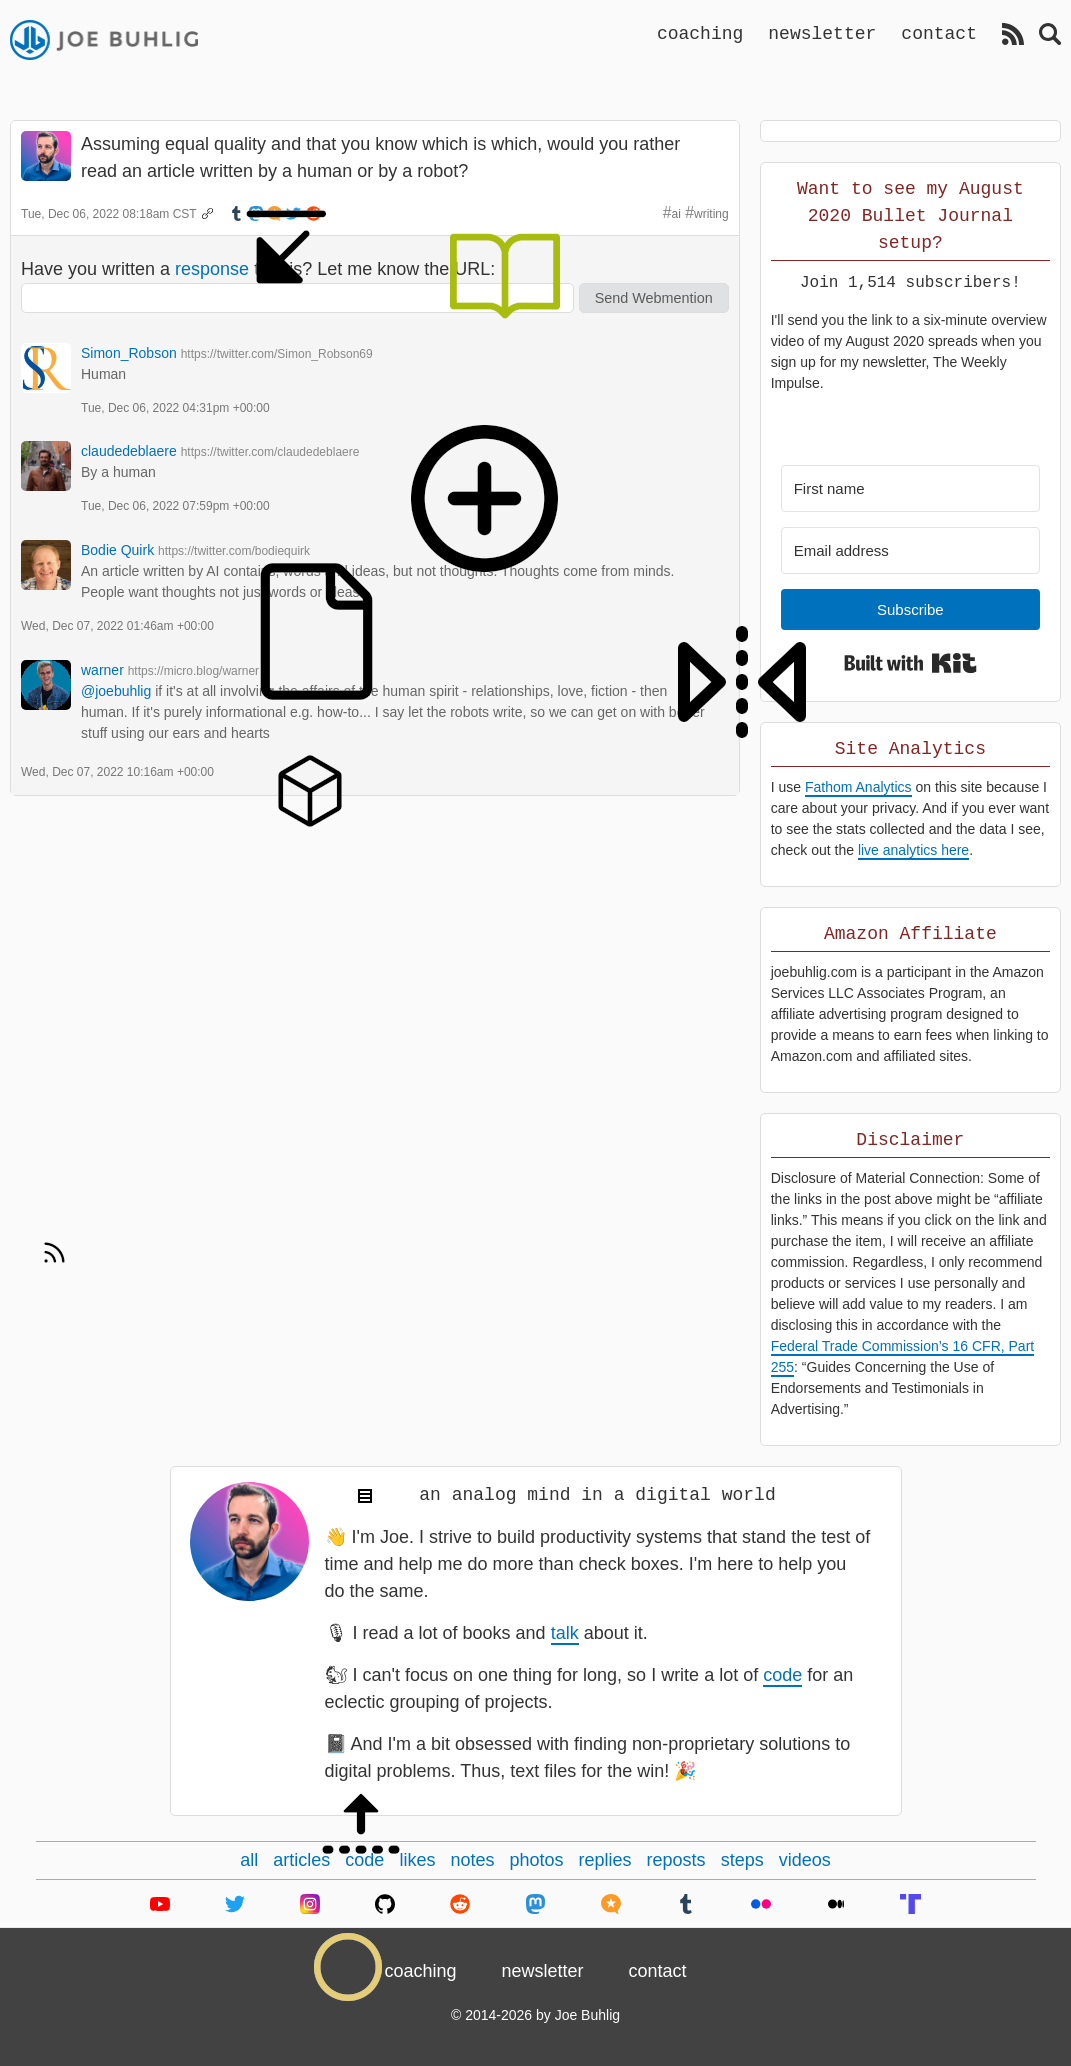  I want to click on open documentation or readme, so click(505, 275).